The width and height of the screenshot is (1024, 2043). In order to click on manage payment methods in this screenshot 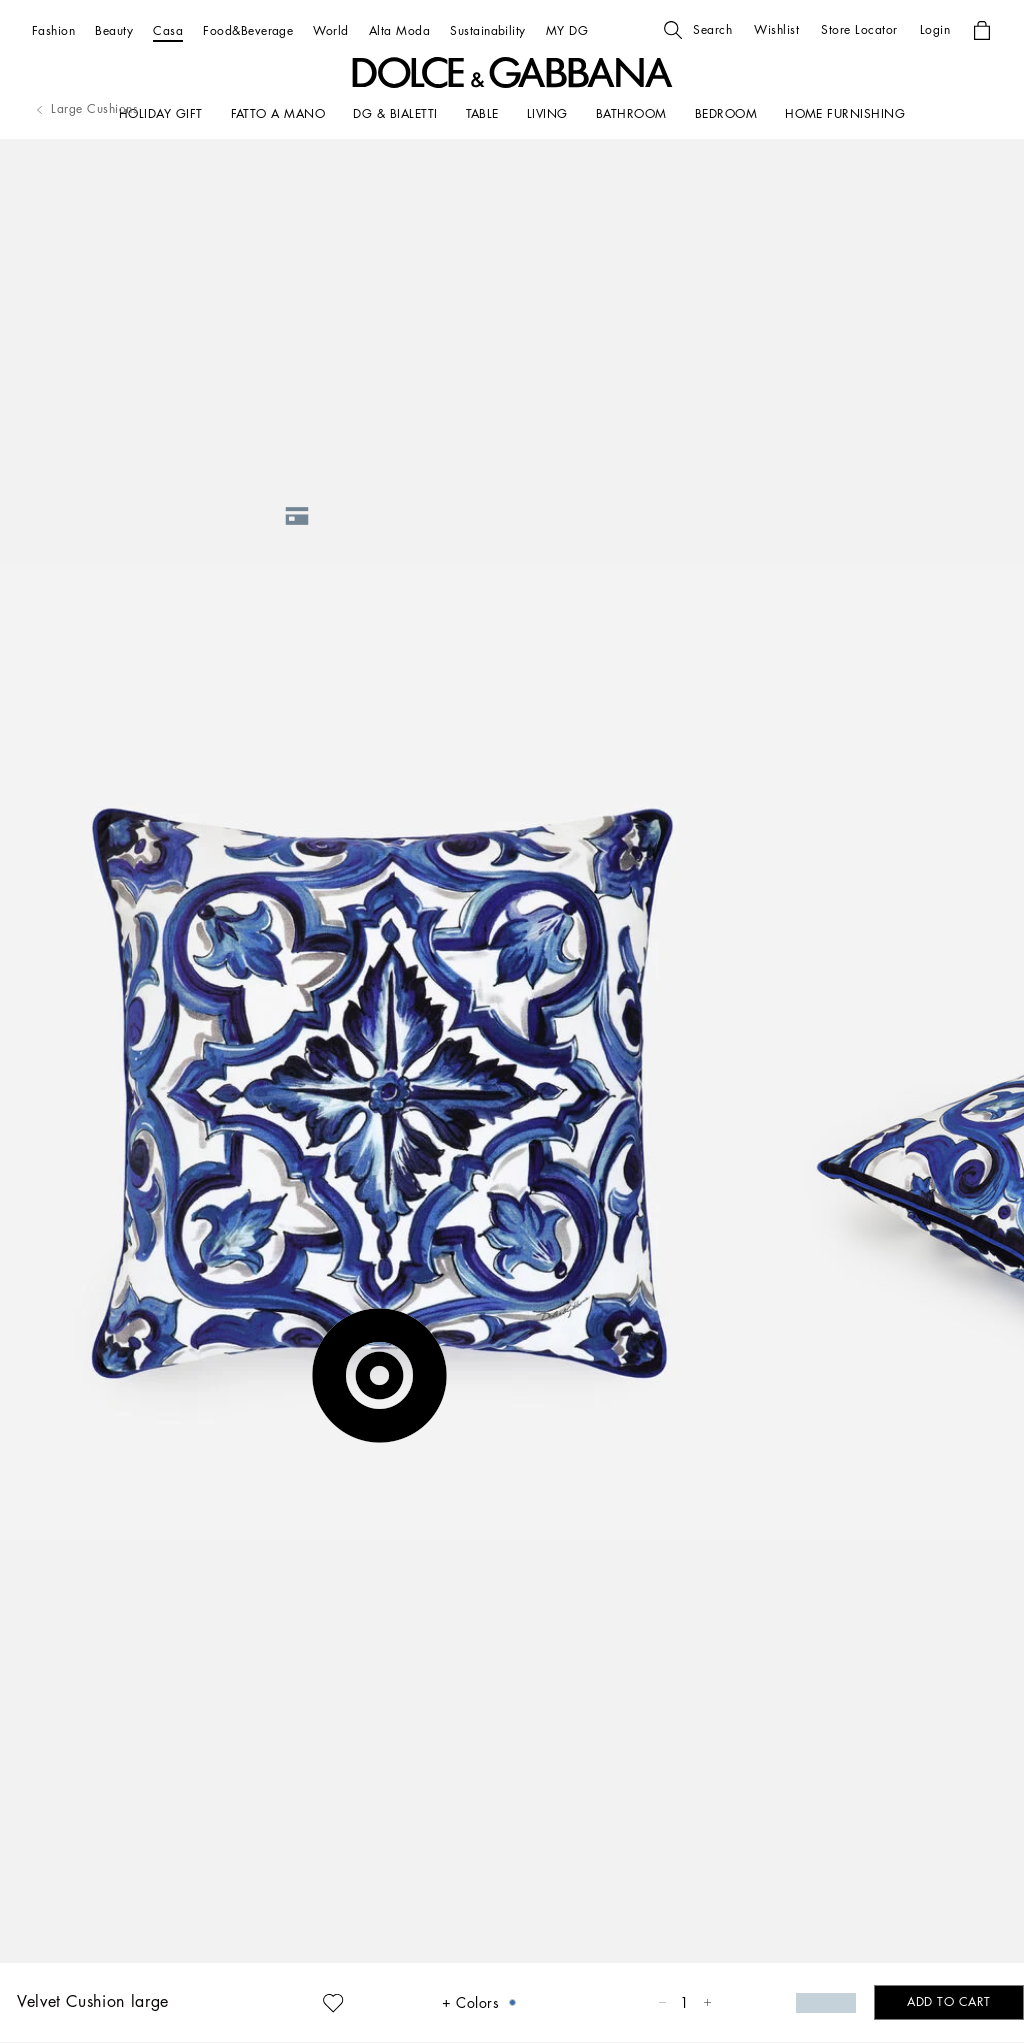, I will do `click(297, 516)`.